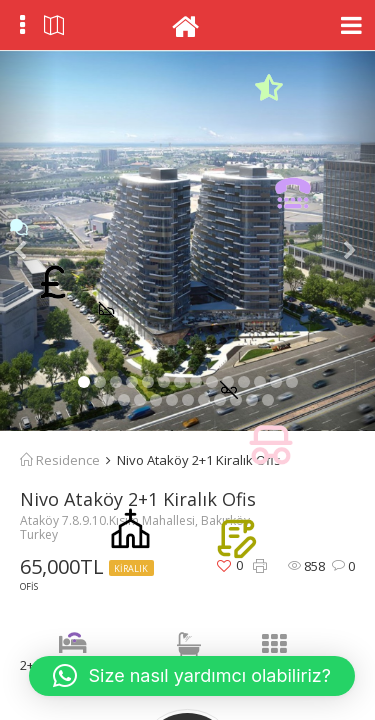 Image resolution: width=375 pixels, height=720 pixels. What do you see at coordinates (130, 530) in the screenshot?
I see `indicates a nearby church or place of worship` at bounding box center [130, 530].